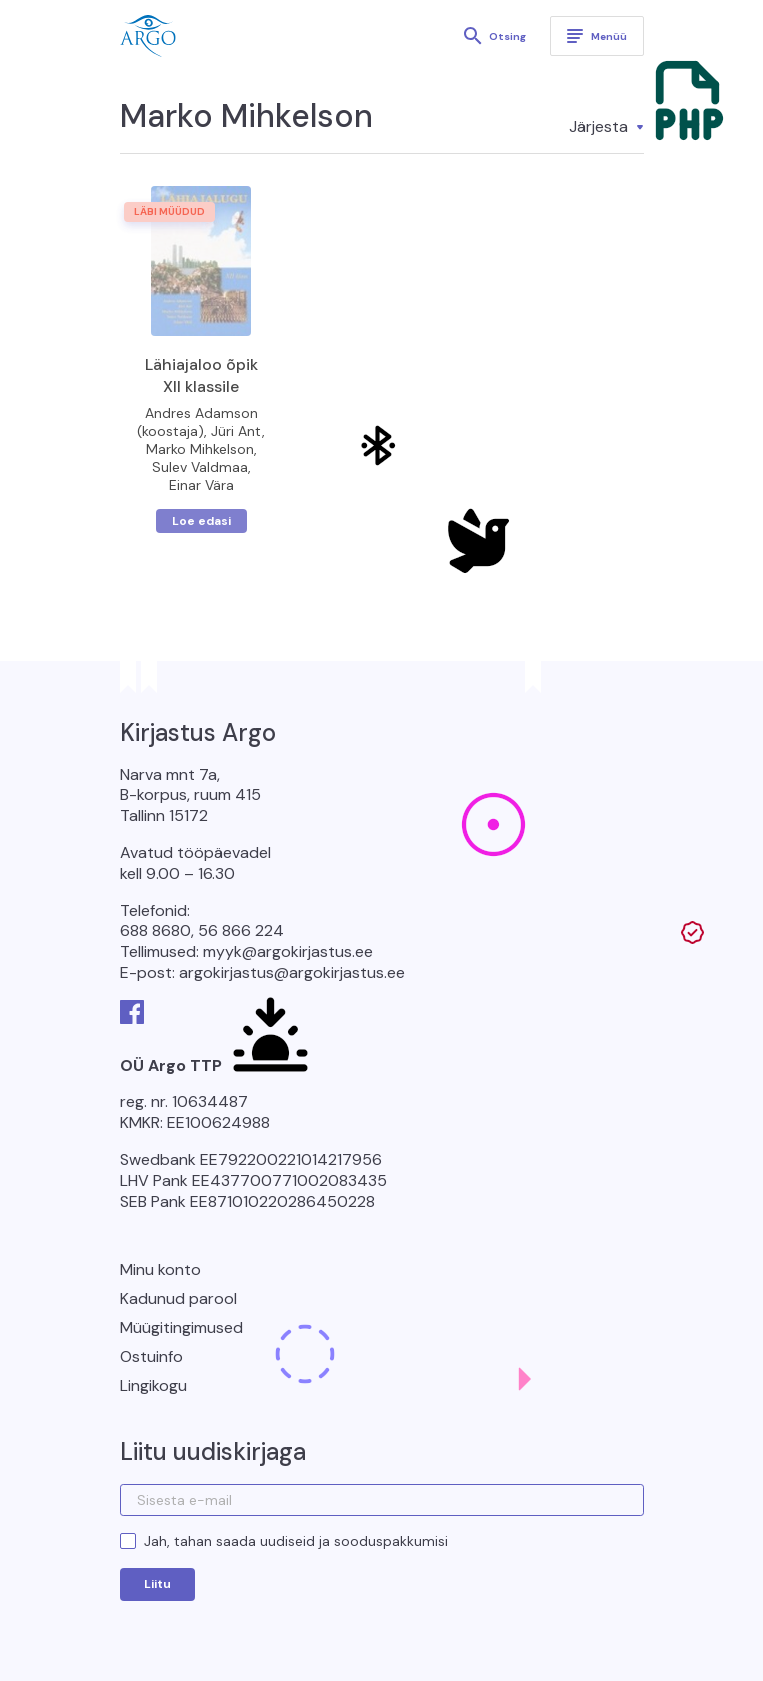  Describe the element at coordinates (525, 1379) in the screenshot. I see `play media or start playback` at that location.